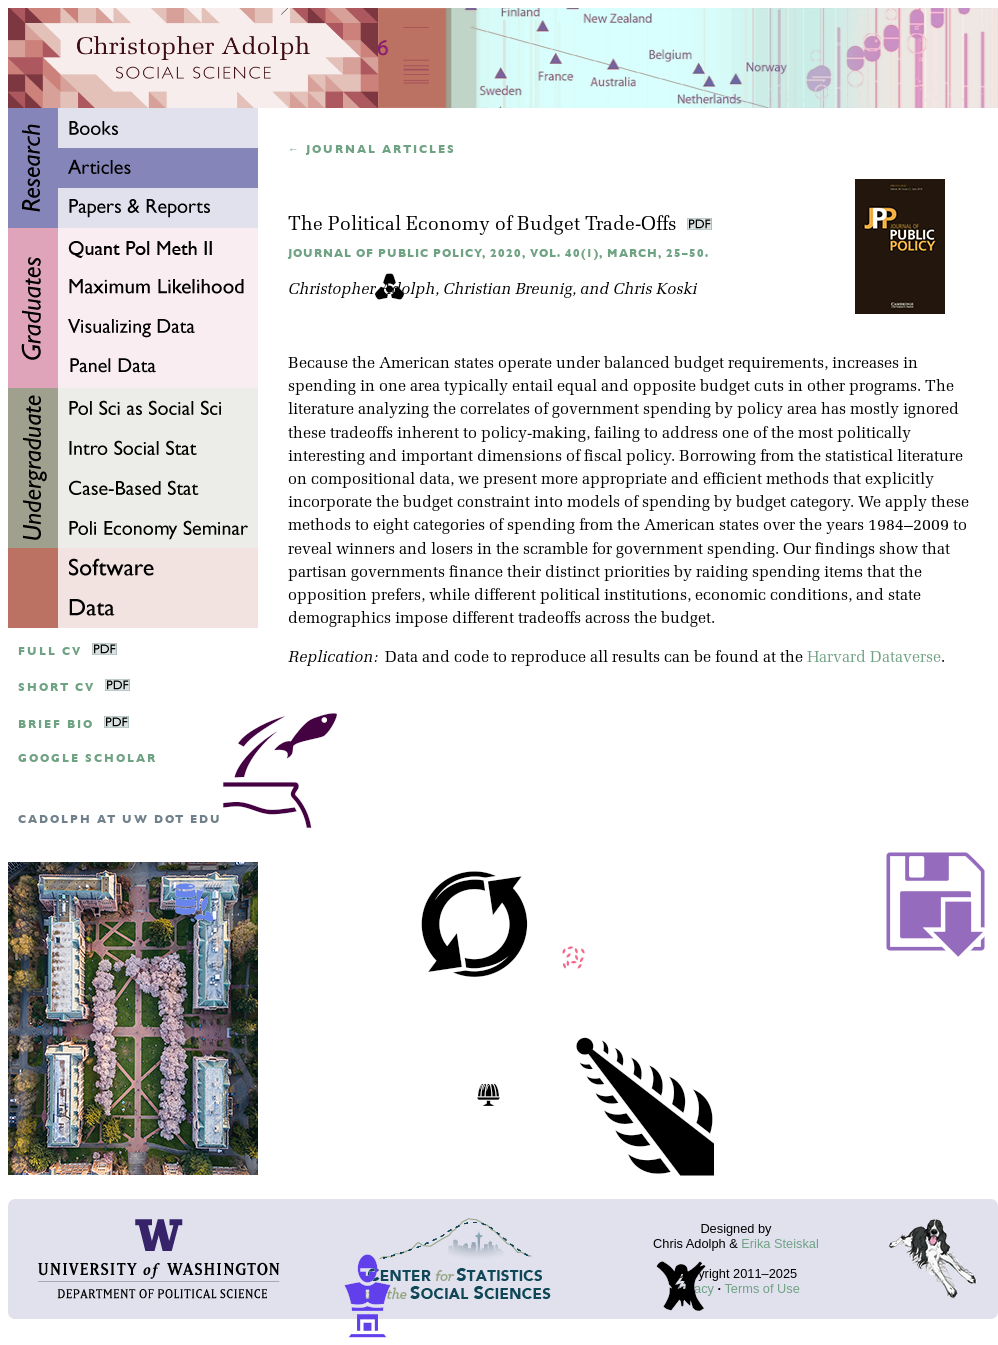  I want to click on sesame seeds ingredient or allergen indicator, so click(573, 957).